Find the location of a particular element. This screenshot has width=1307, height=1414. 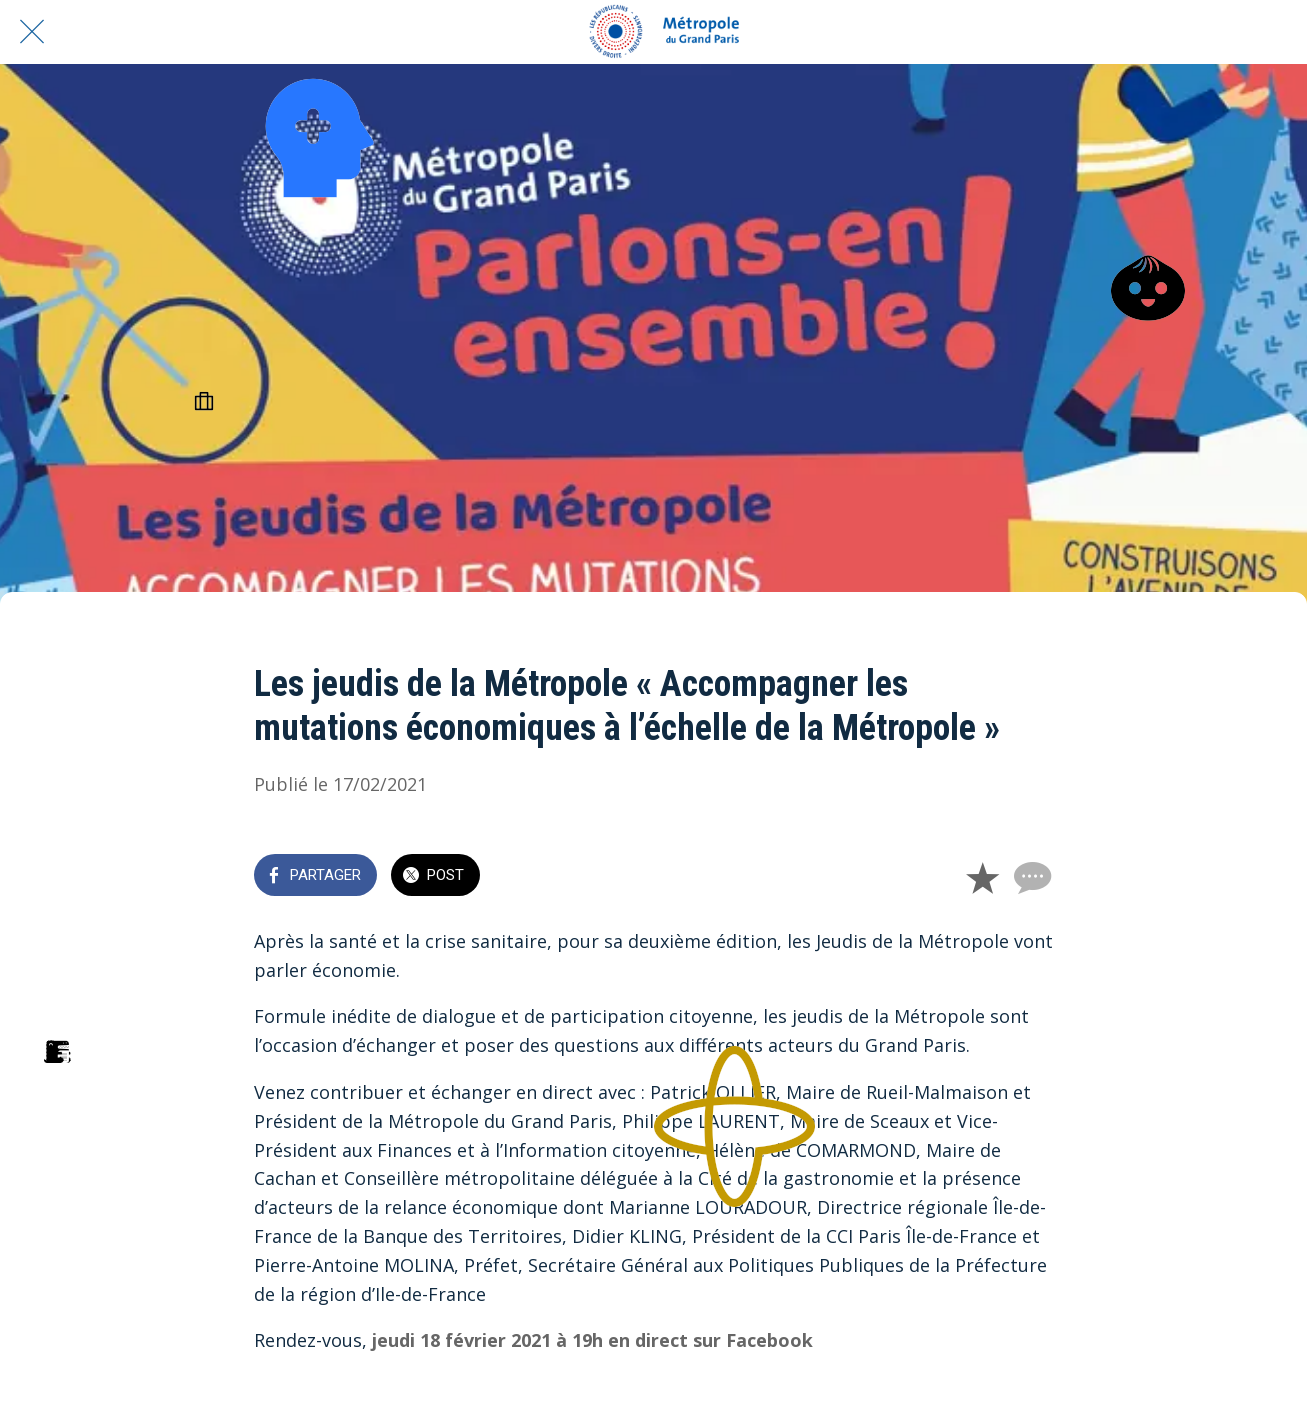

access work or business documents is located at coordinates (204, 402).